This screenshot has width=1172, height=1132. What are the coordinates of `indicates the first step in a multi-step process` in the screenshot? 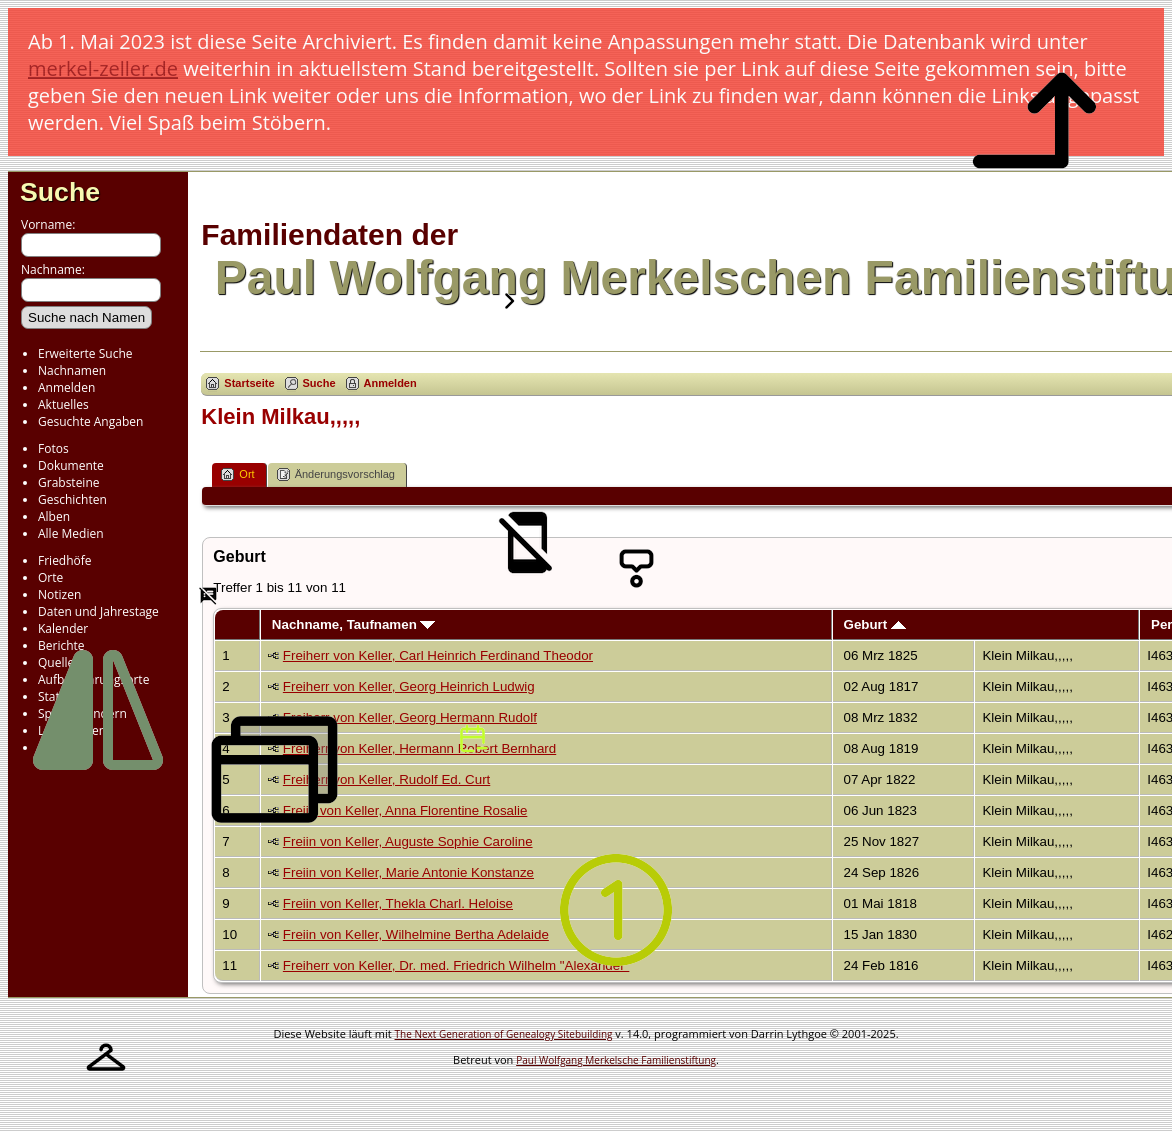 It's located at (616, 910).